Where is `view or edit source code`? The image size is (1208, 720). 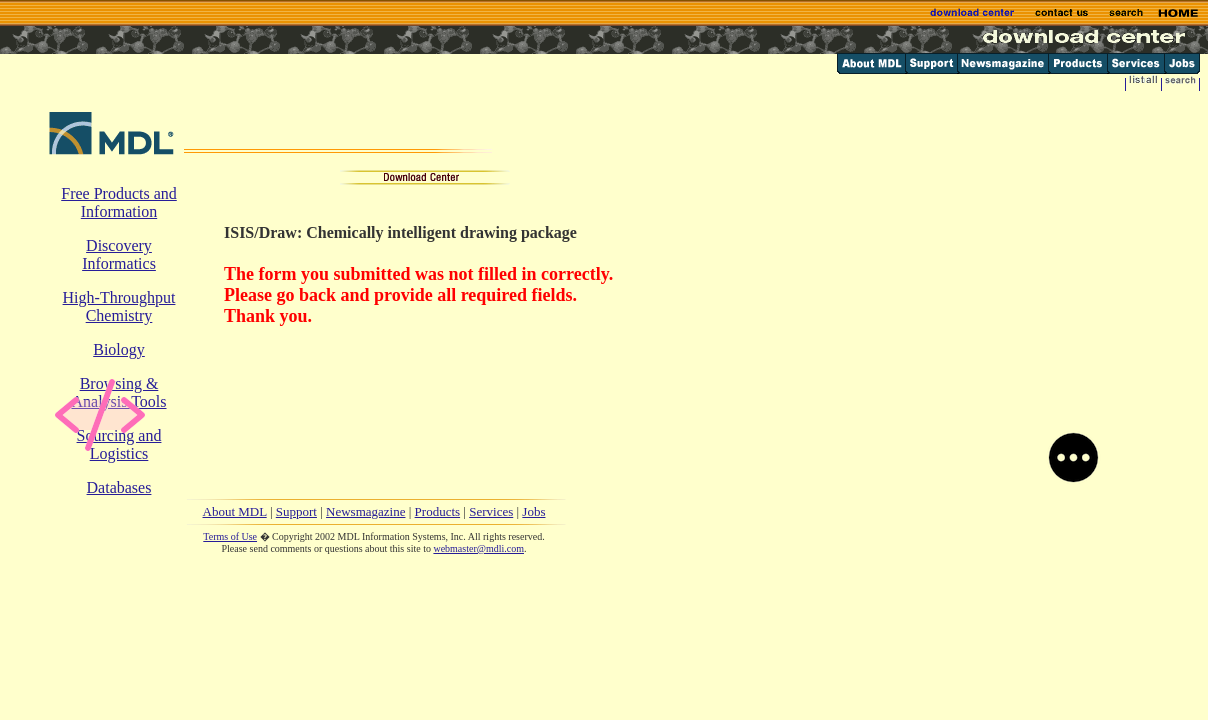 view or edit source code is located at coordinates (100, 415).